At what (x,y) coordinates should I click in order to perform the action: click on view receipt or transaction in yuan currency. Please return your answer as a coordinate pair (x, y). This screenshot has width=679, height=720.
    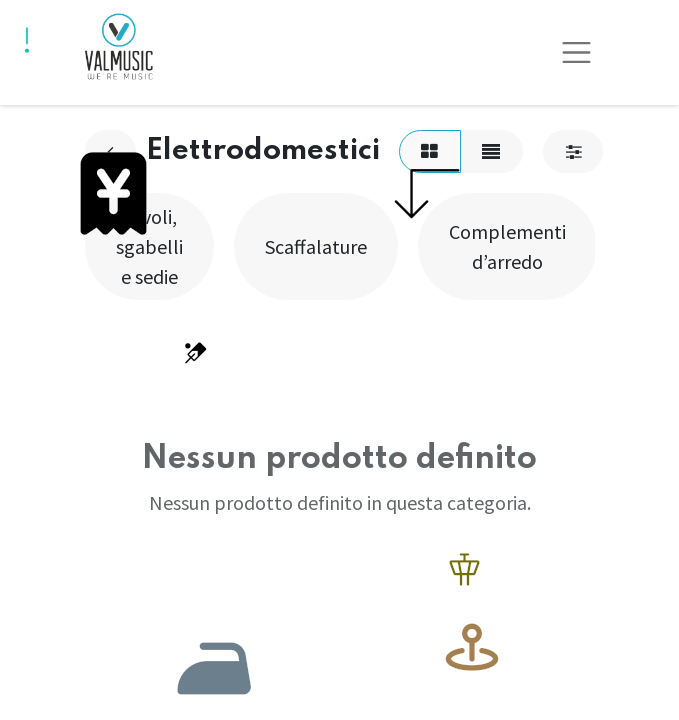
    Looking at the image, I should click on (113, 193).